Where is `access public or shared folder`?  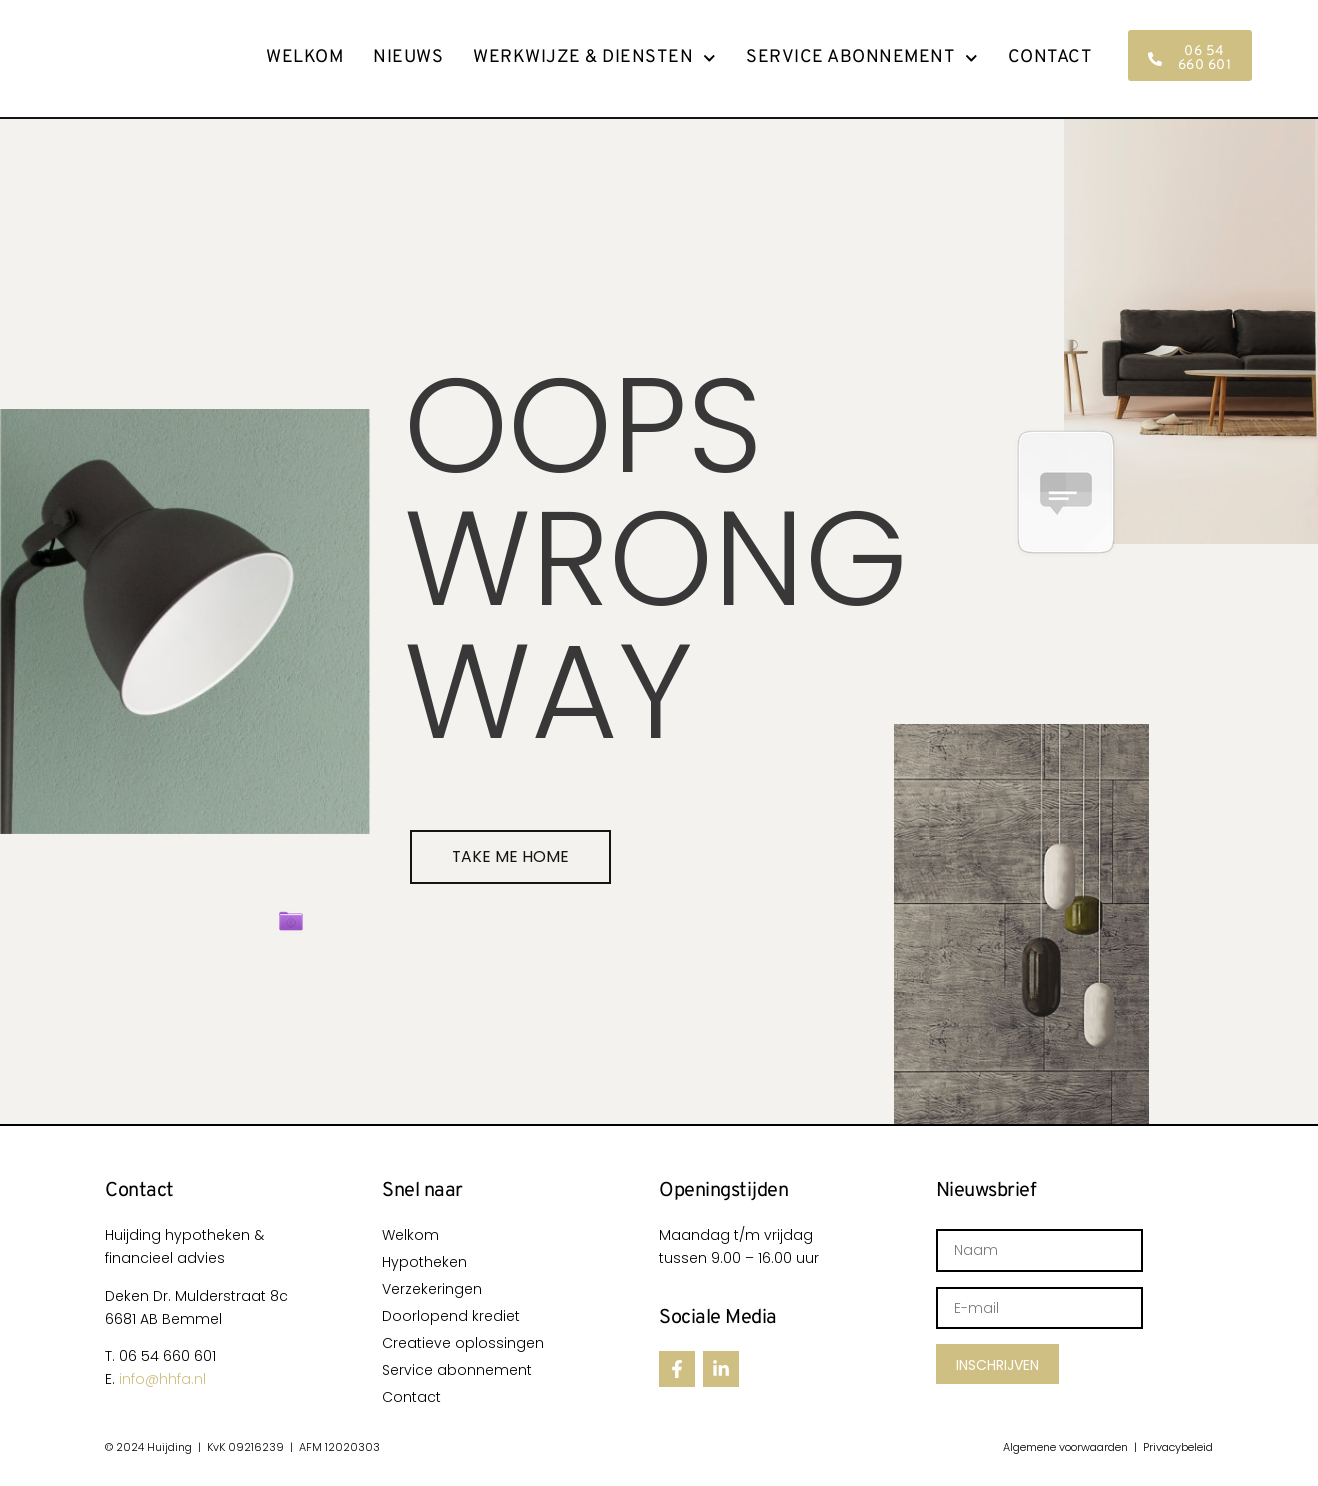 access public or shared folder is located at coordinates (291, 921).